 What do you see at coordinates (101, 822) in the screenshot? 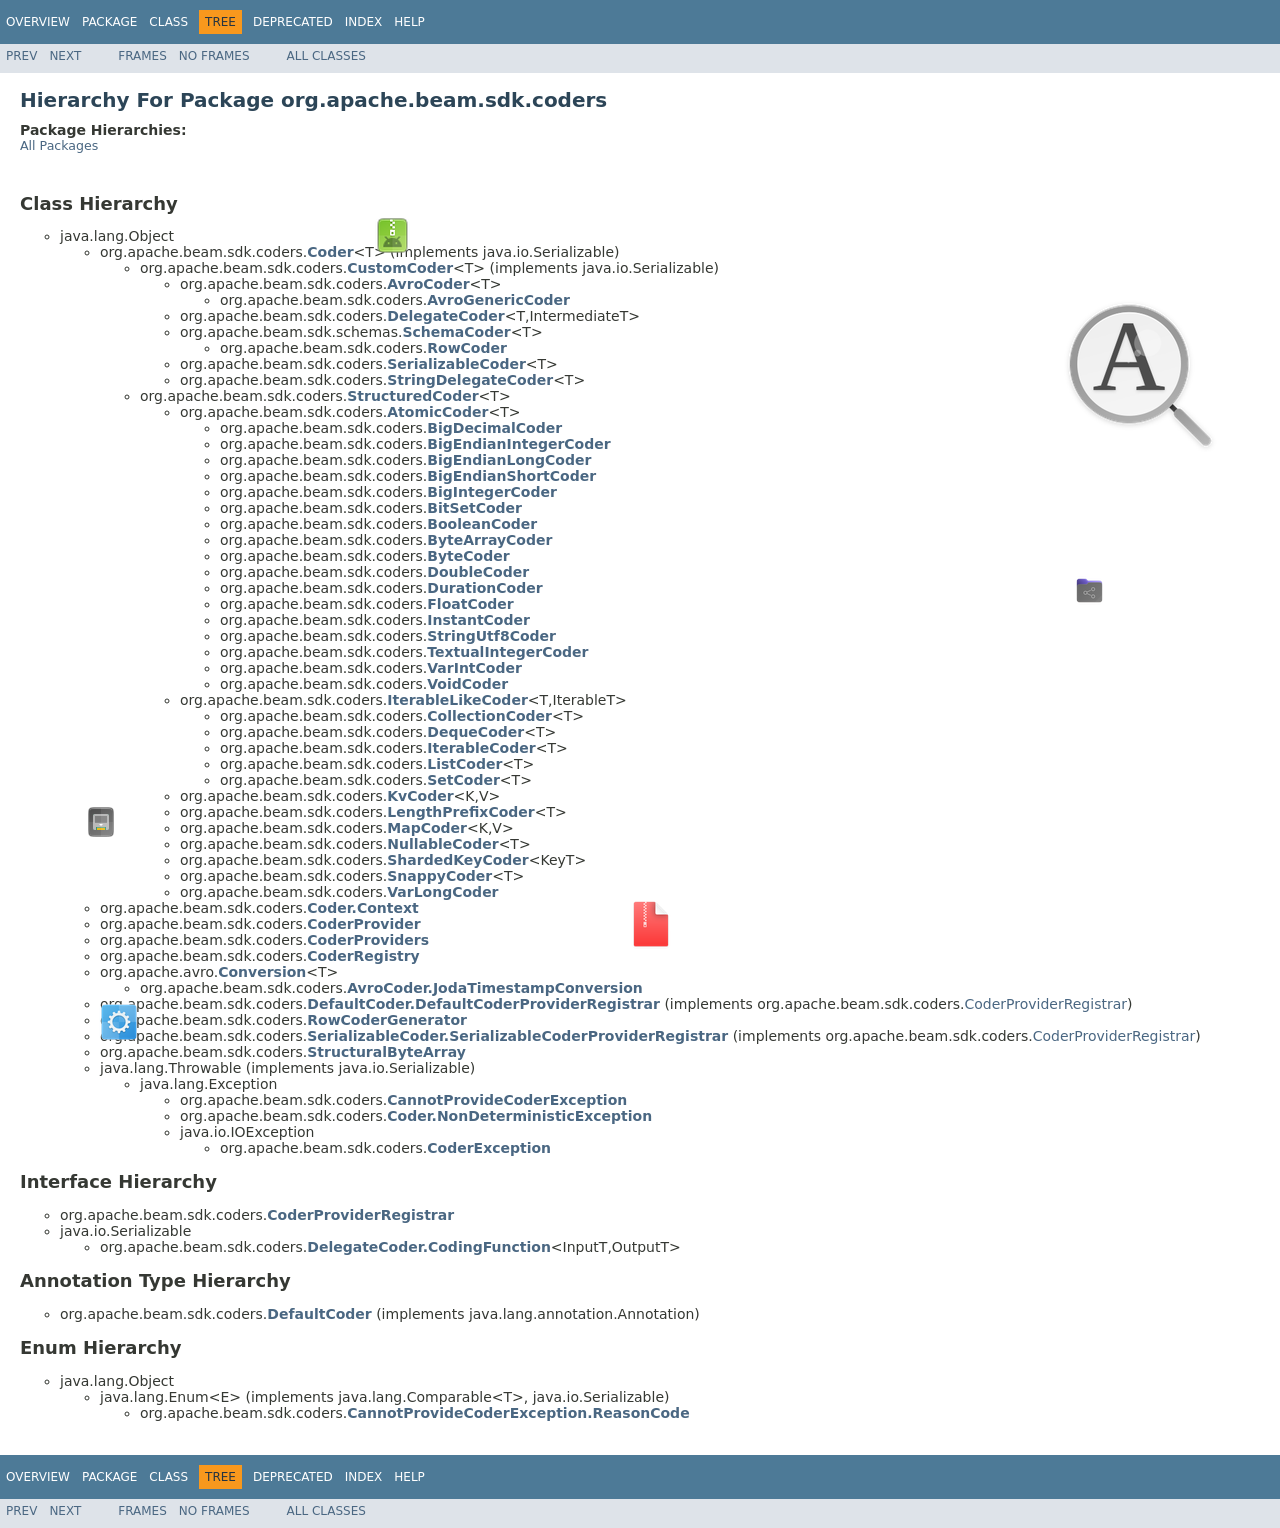
I see `nintendo ds rom file` at bounding box center [101, 822].